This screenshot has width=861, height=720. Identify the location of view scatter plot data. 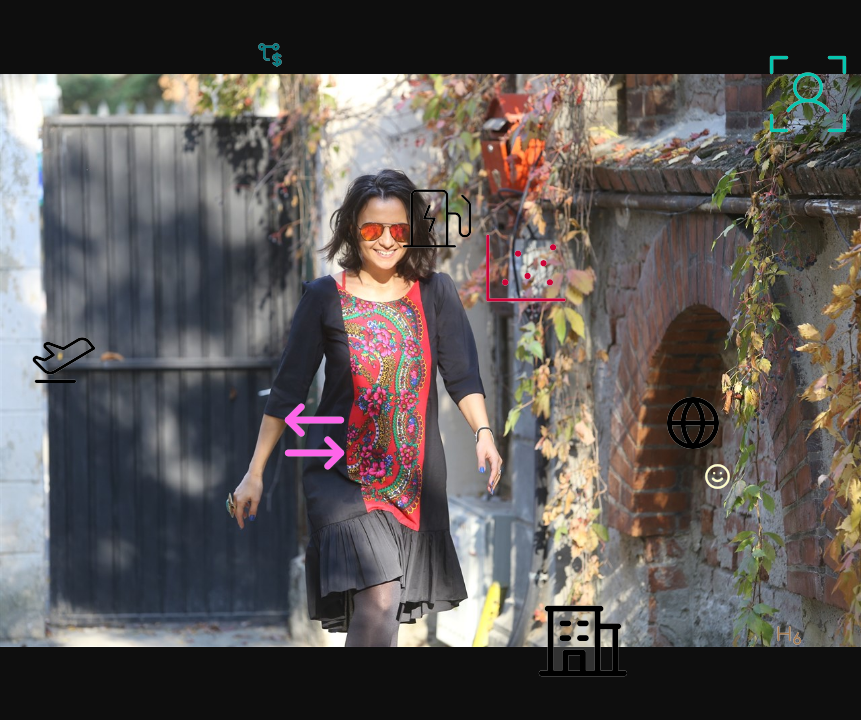
(526, 268).